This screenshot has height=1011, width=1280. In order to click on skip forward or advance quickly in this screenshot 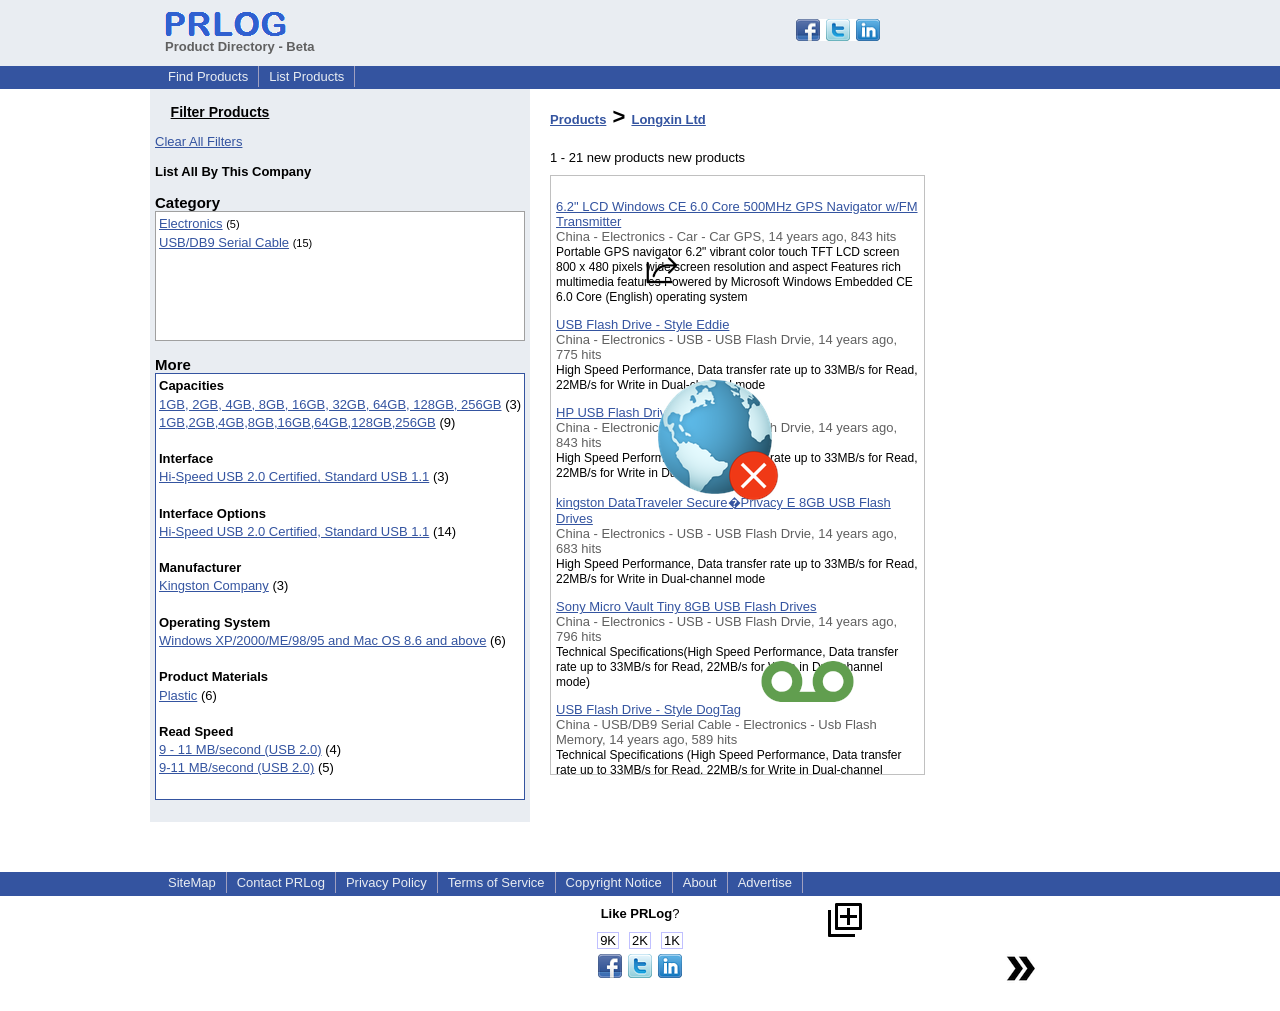, I will do `click(1020, 968)`.